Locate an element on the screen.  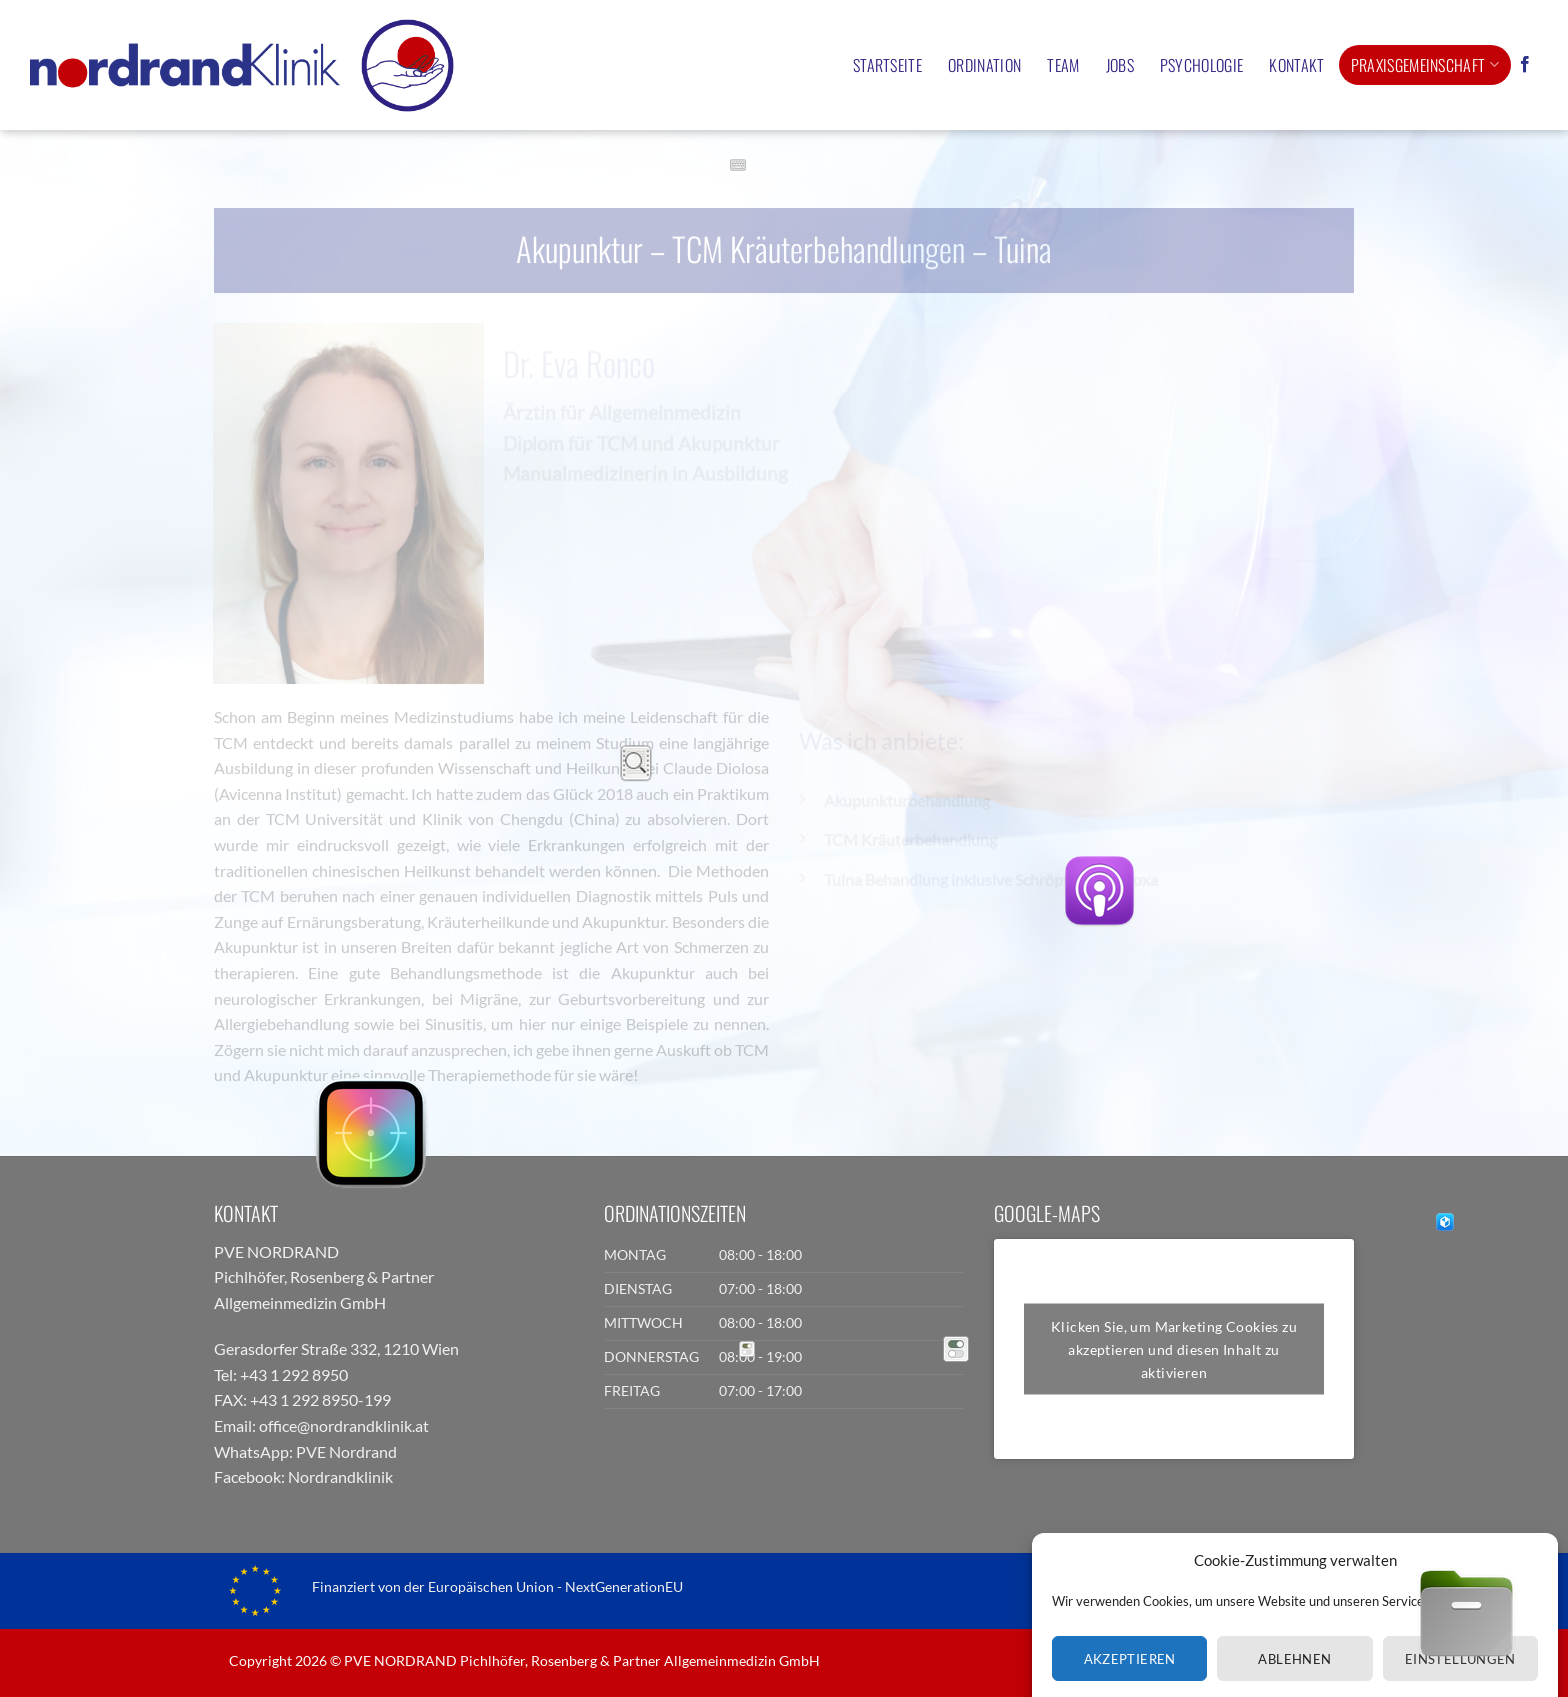
open file manager application is located at coordinates (1466, 1613).